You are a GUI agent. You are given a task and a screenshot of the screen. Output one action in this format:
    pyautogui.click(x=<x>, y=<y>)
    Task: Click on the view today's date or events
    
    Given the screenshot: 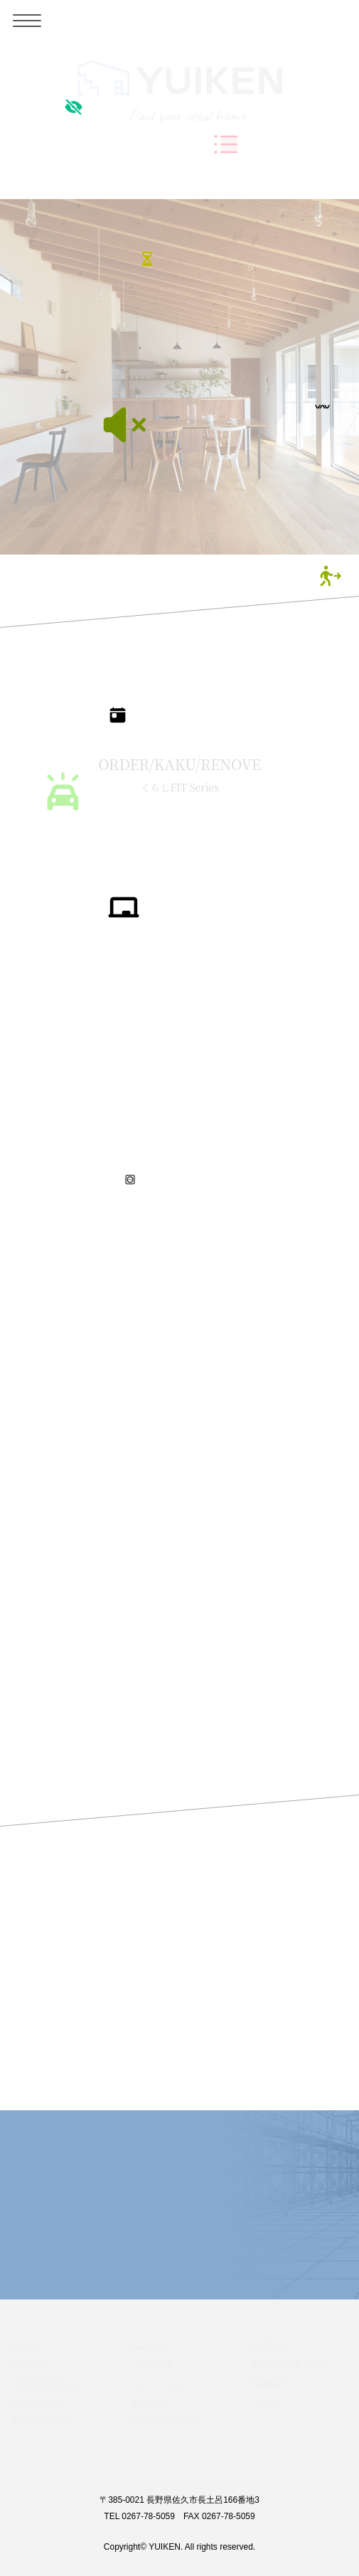 What is the action you would take?
    pyautogui.click(x=117, y=715)
    